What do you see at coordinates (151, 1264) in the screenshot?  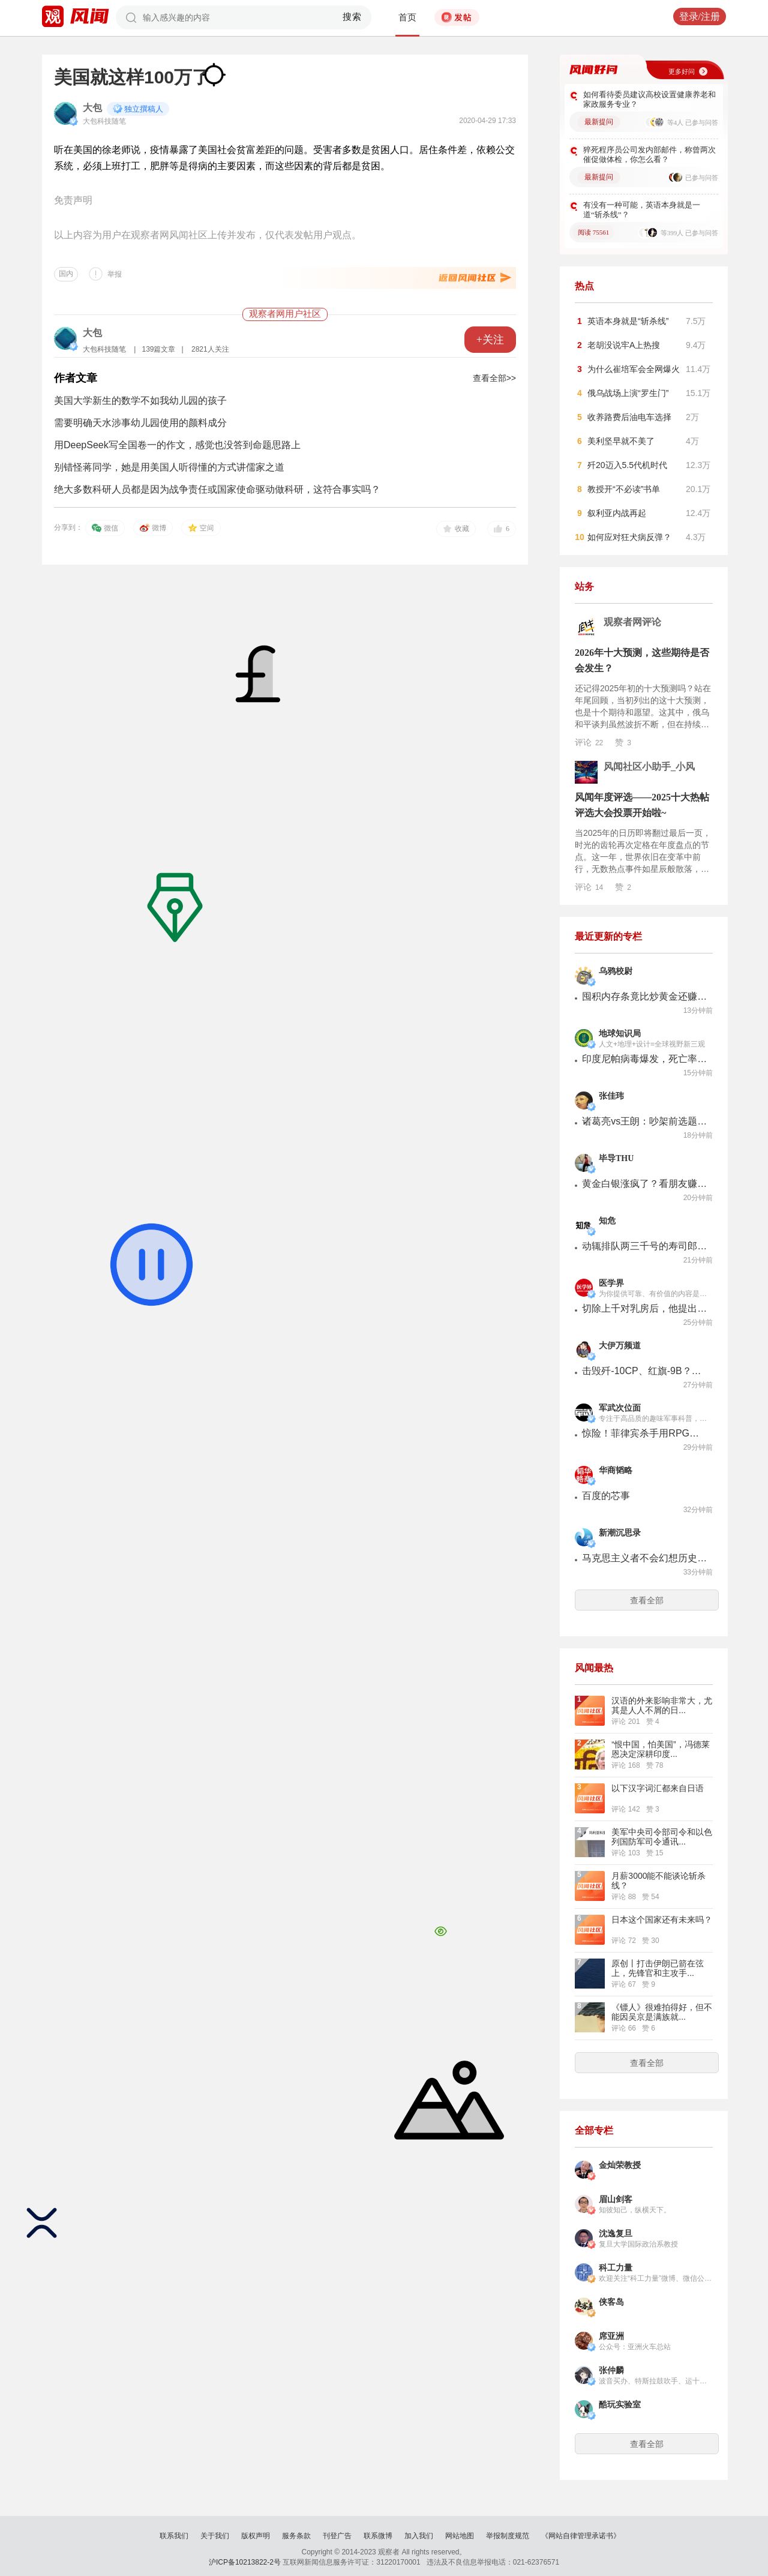 I see `pause media playback` at bounding box center [151, 1264].